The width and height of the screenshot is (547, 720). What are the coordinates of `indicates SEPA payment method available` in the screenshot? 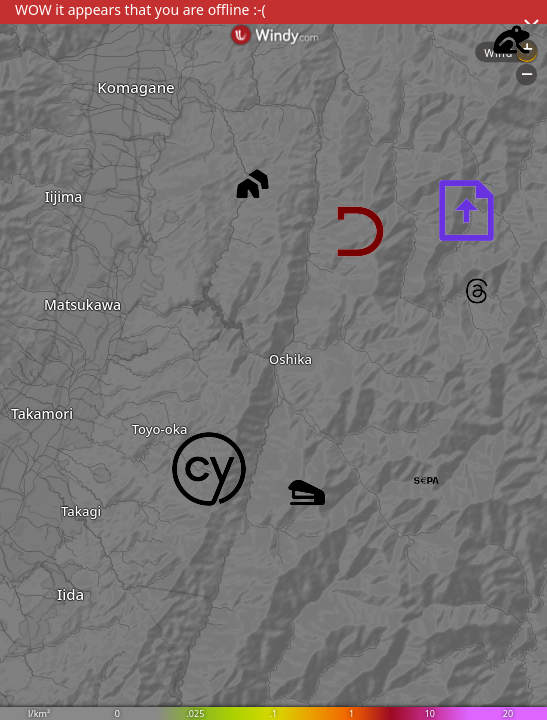 It's located at (426, 480).